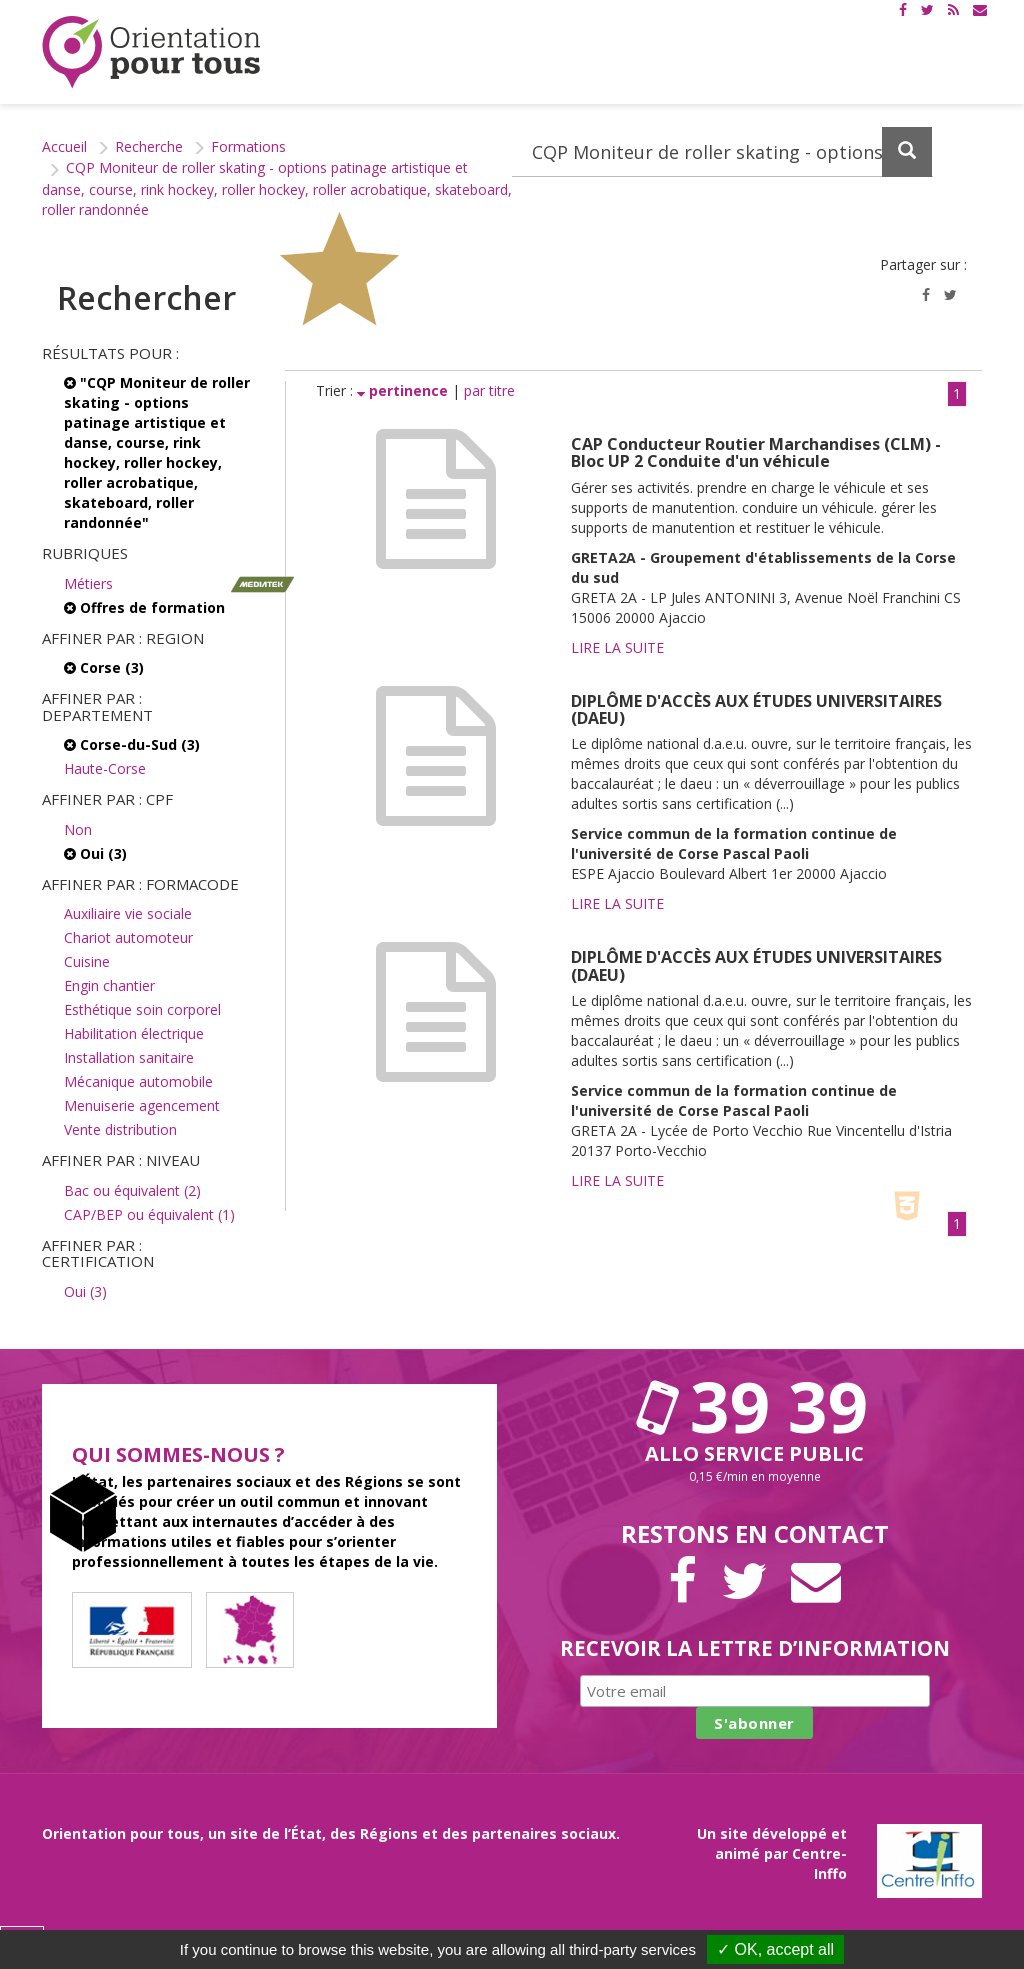 The width and height of the screenshot is (1024, 1969). What do you see at coordinates (83, 1513) in the screenshot?
I see `open the Task app` at bounding box center [83, 1513].